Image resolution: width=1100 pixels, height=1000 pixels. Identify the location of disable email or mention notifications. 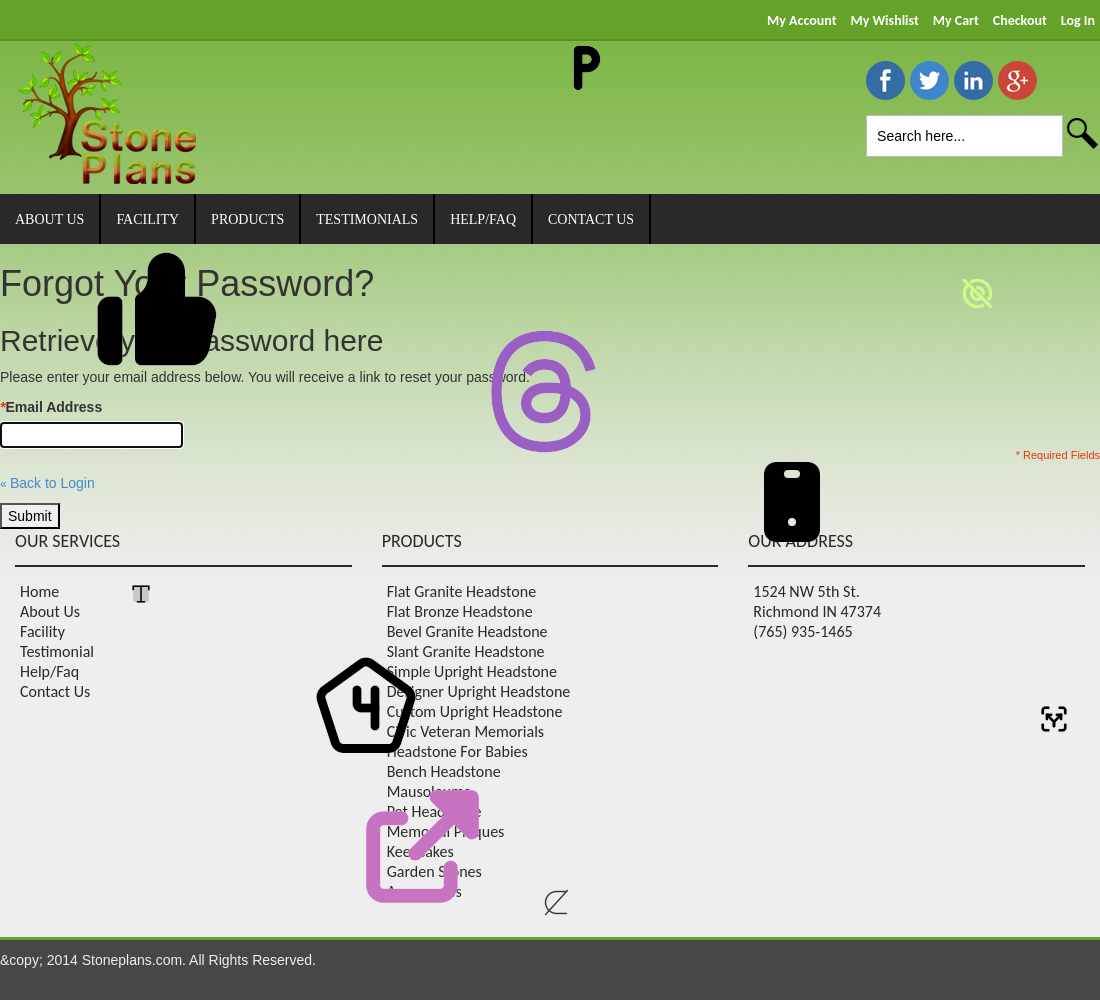
(977, 293).